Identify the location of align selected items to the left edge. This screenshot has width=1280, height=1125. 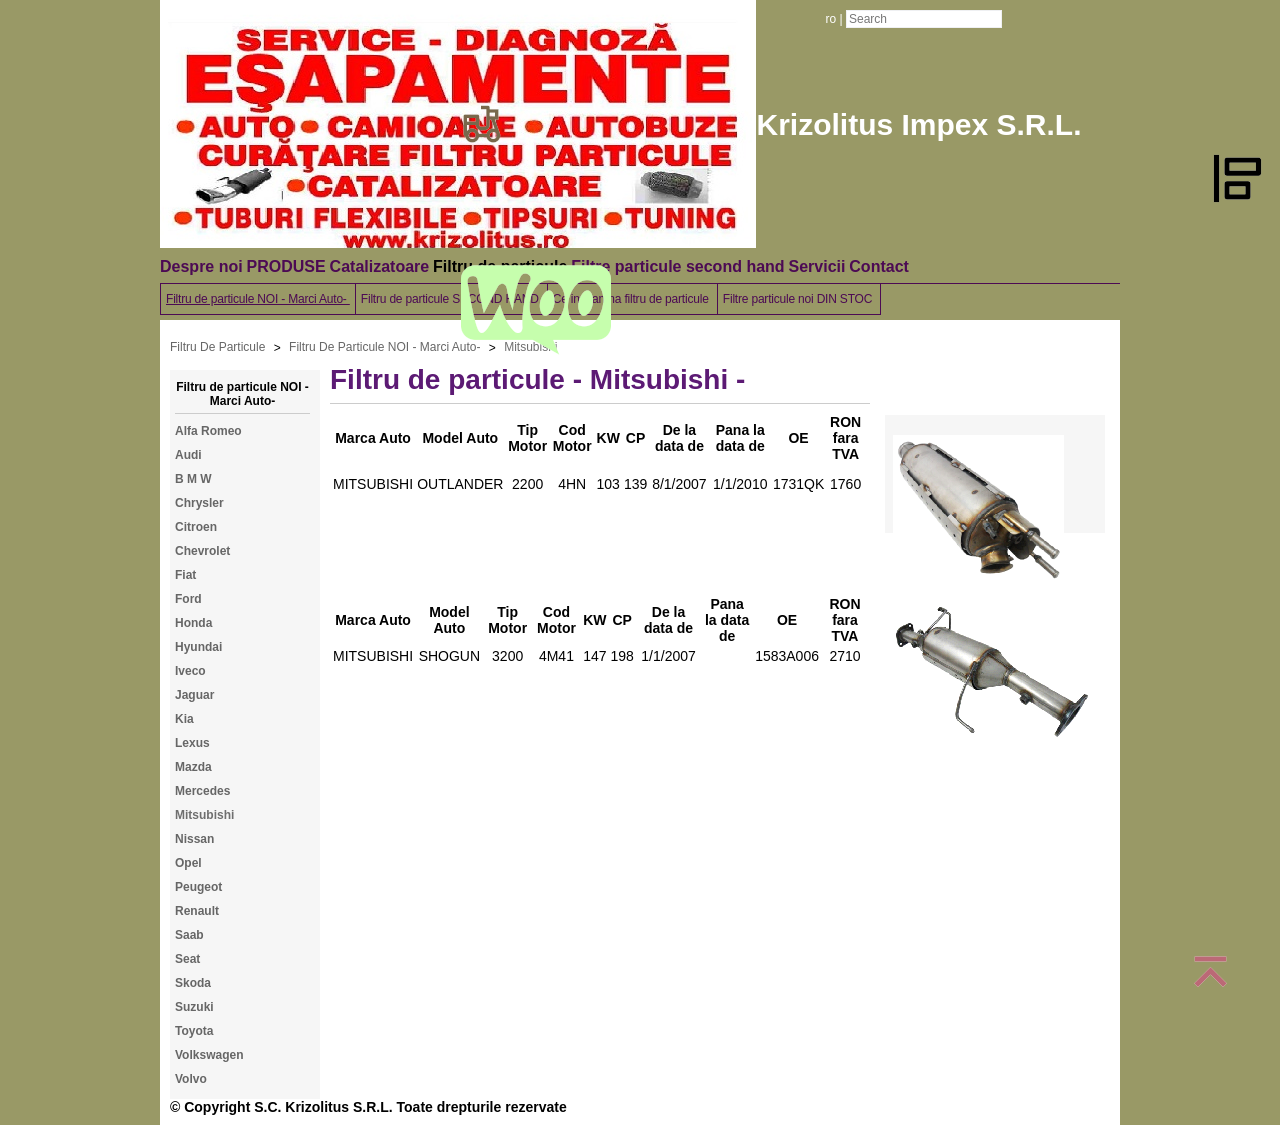
(1237, 178).